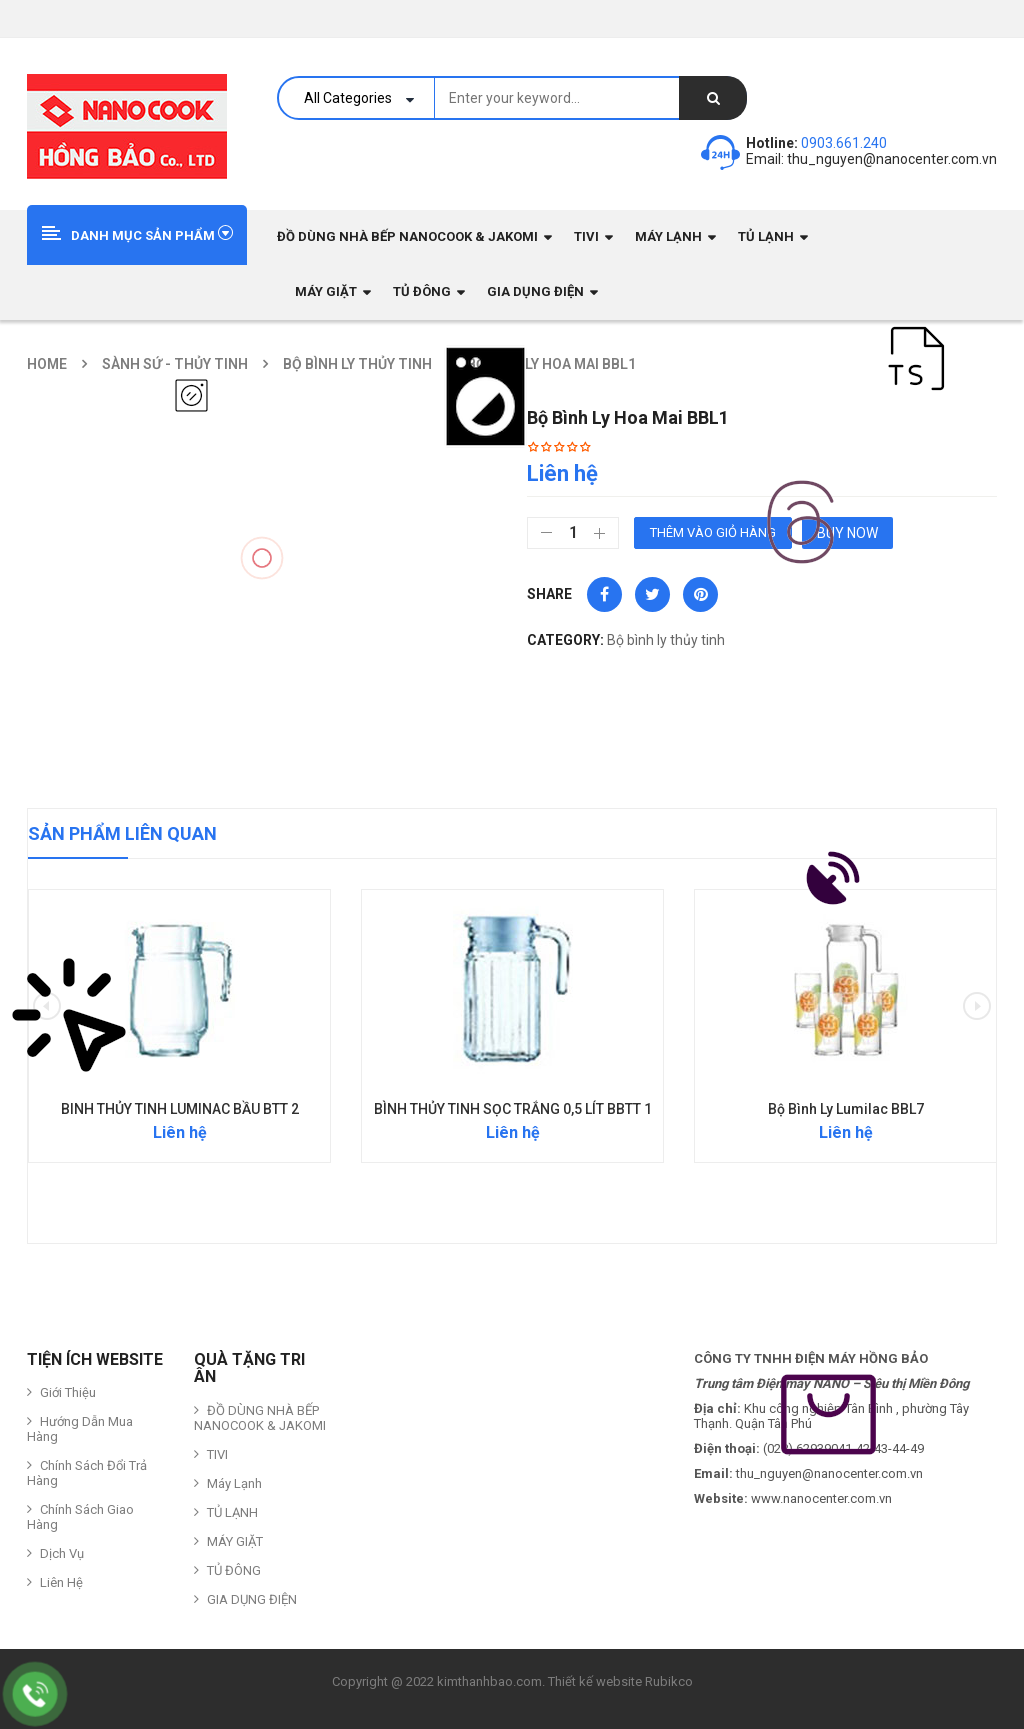 This screenshot has width=1024, height=1729. I want to click on access laundry or appliance controls, so click(191, 395).